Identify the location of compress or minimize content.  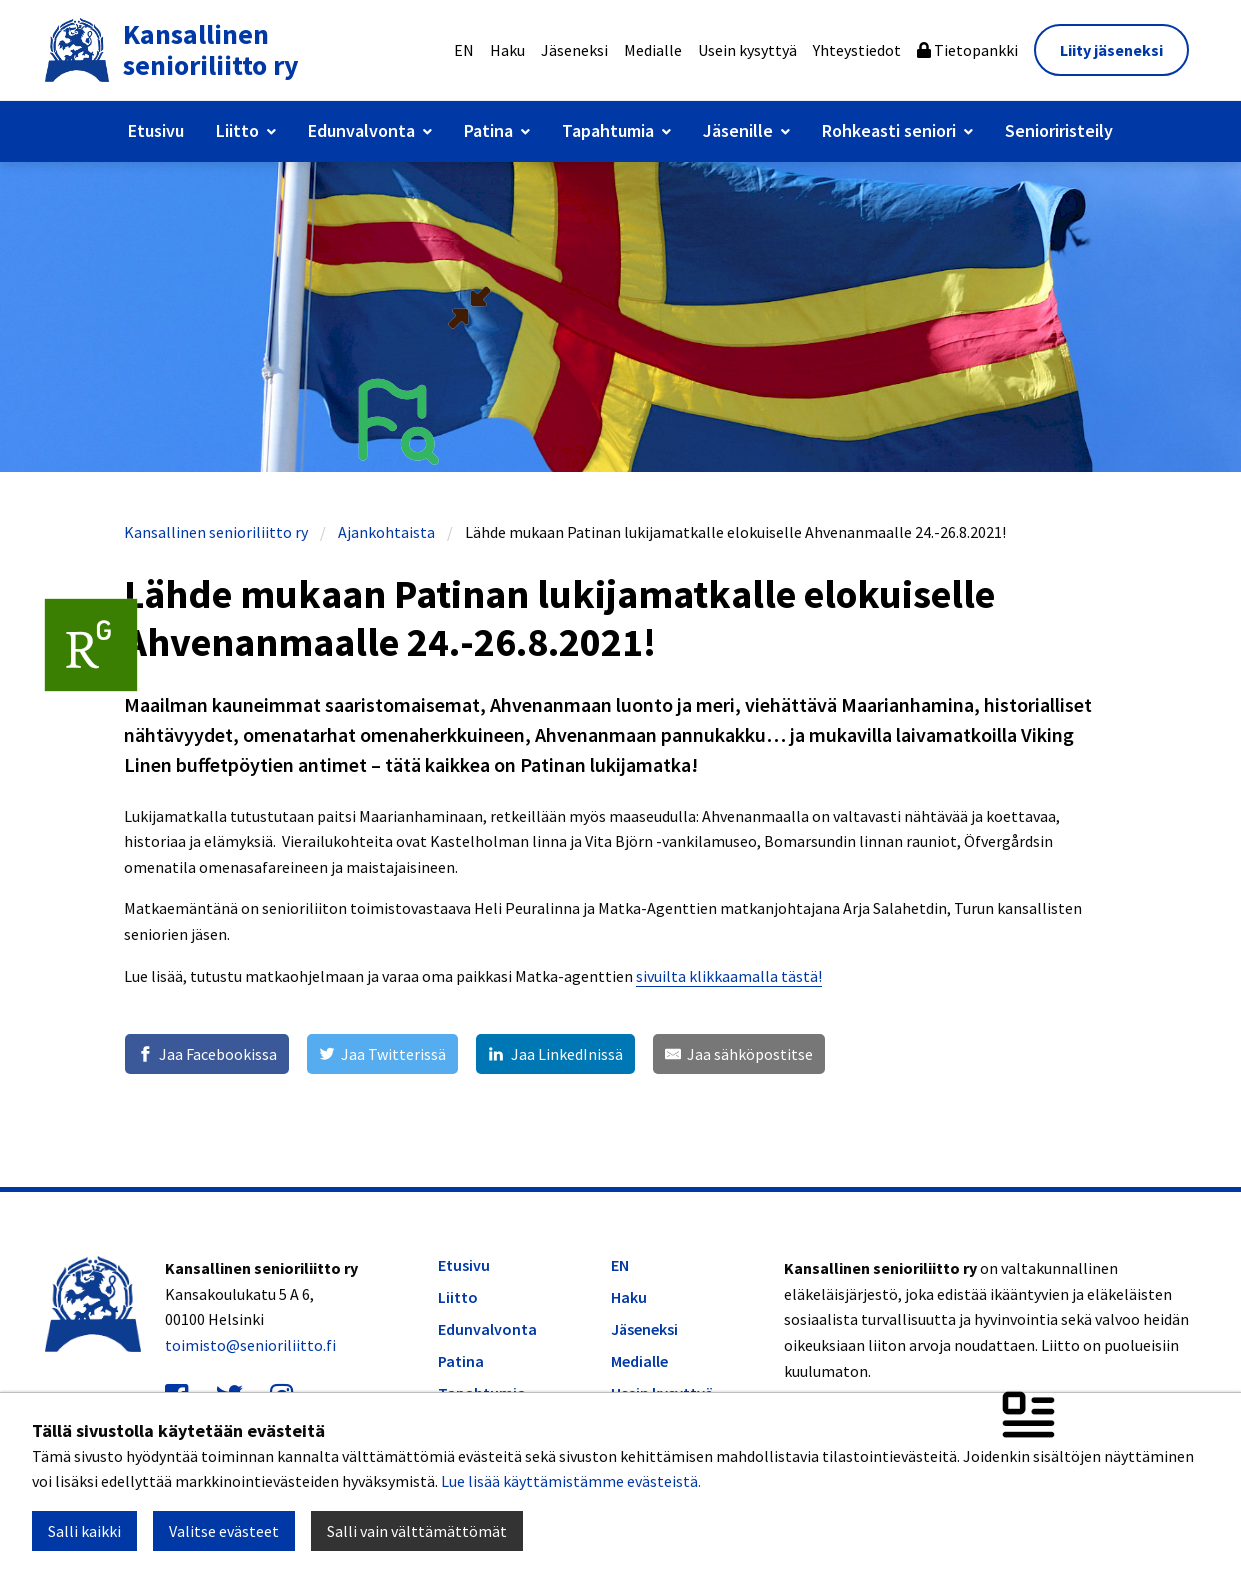
(469, 307).